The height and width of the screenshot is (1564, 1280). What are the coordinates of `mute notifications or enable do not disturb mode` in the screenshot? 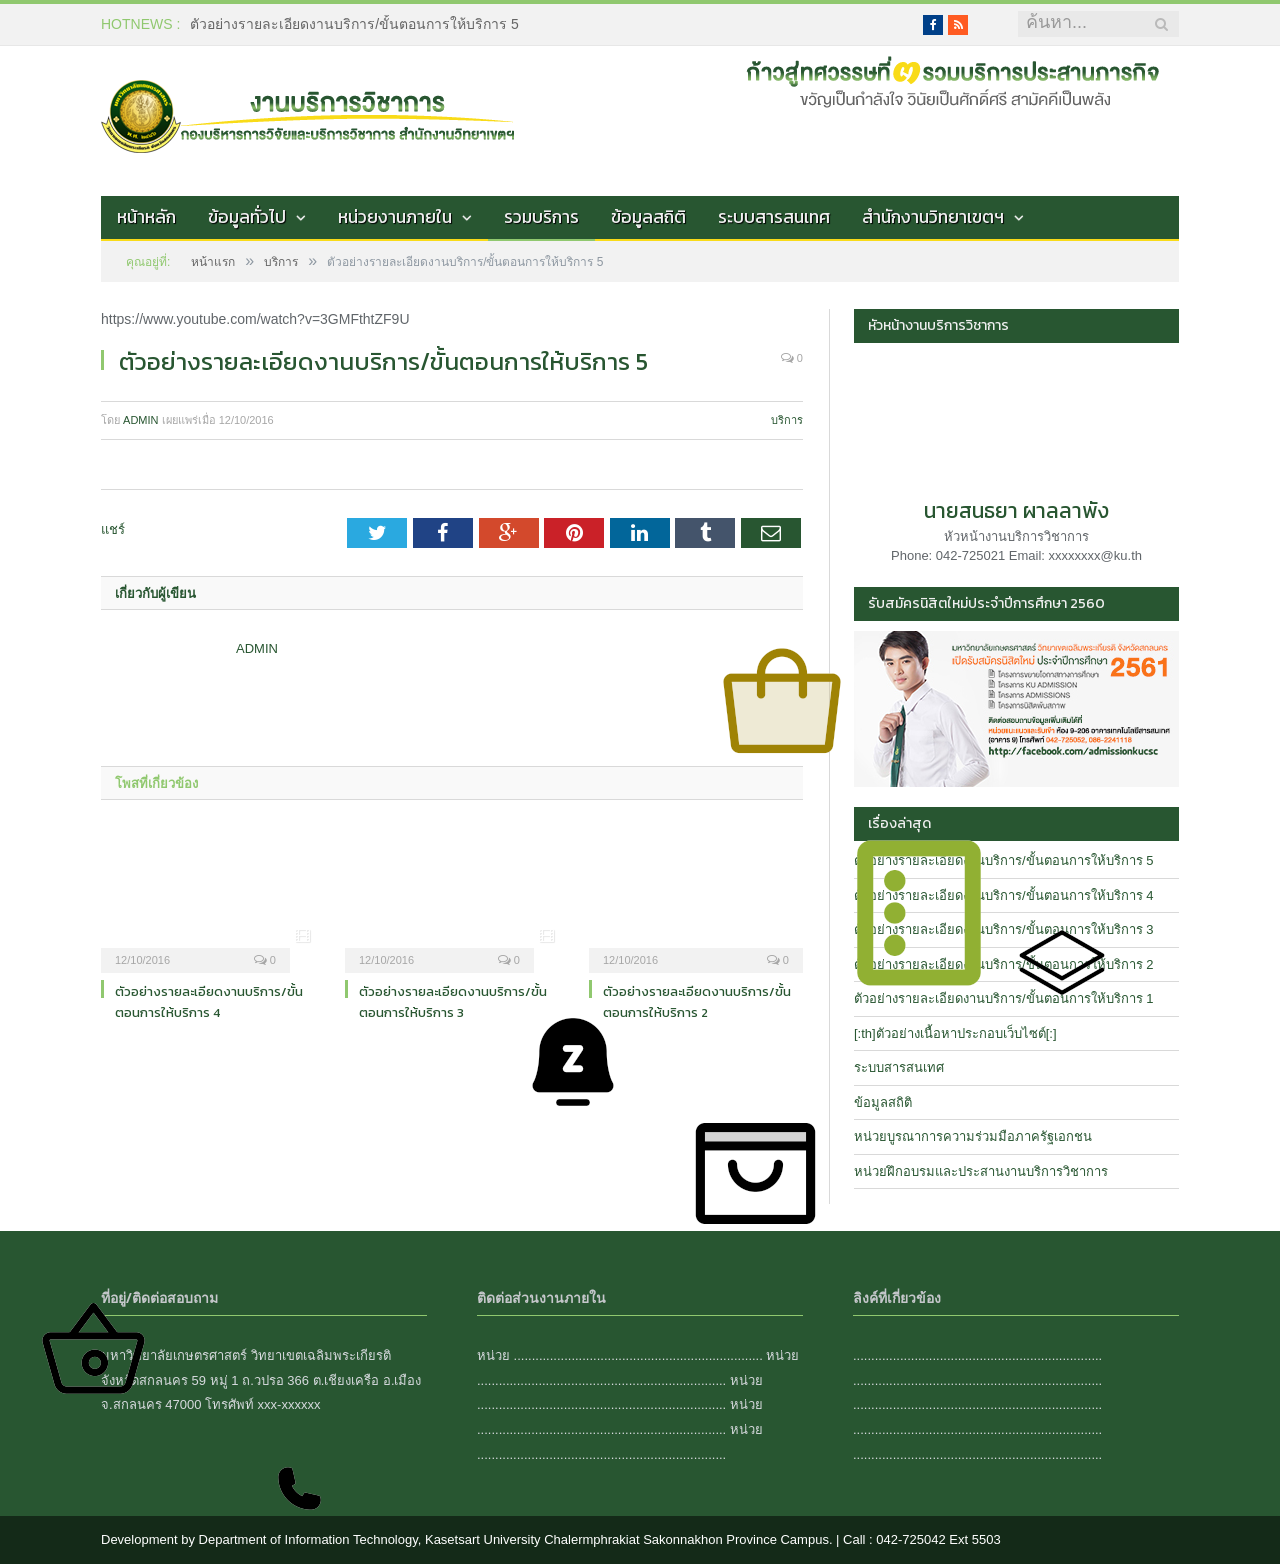 It's located at (573, 1062).